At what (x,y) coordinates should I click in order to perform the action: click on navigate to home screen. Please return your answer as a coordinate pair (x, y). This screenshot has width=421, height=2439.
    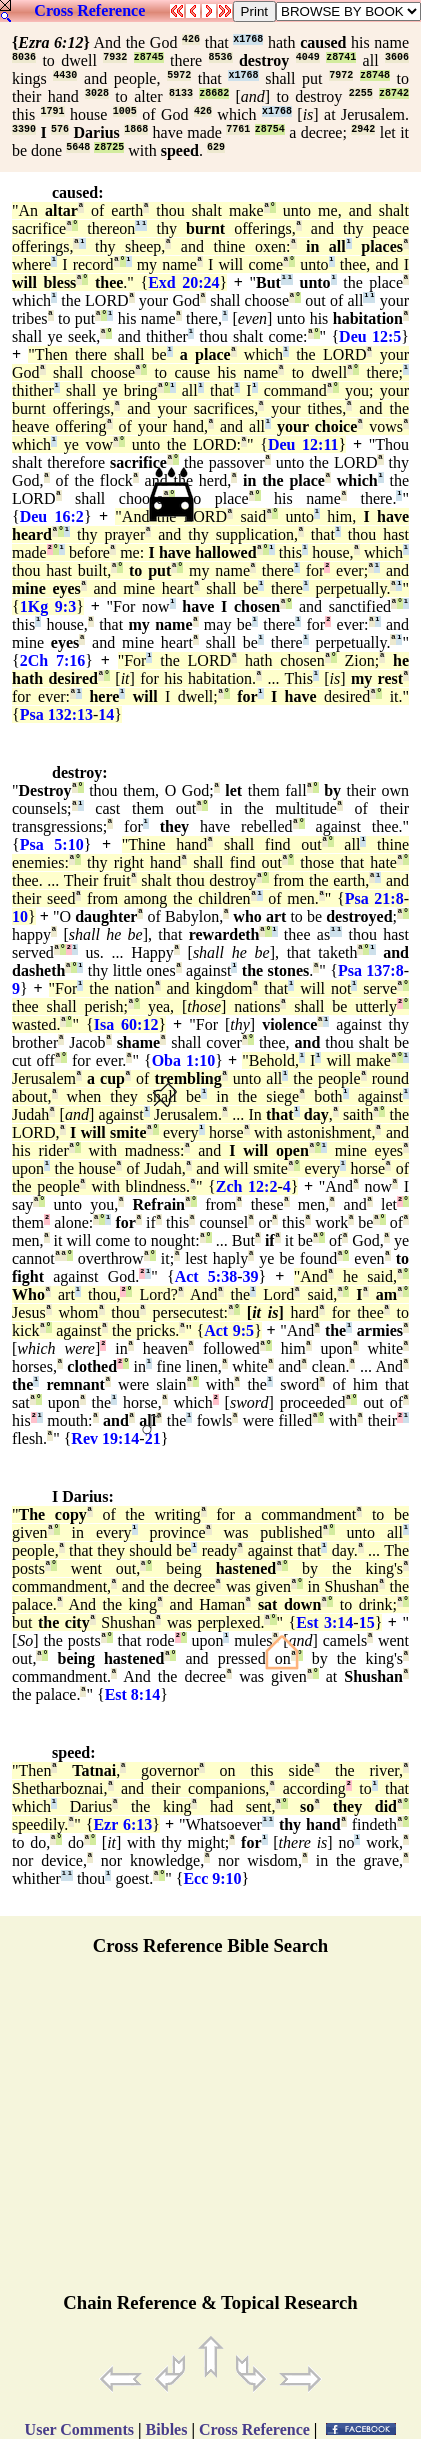
    Looking at the image, I should click on (282, 1653).